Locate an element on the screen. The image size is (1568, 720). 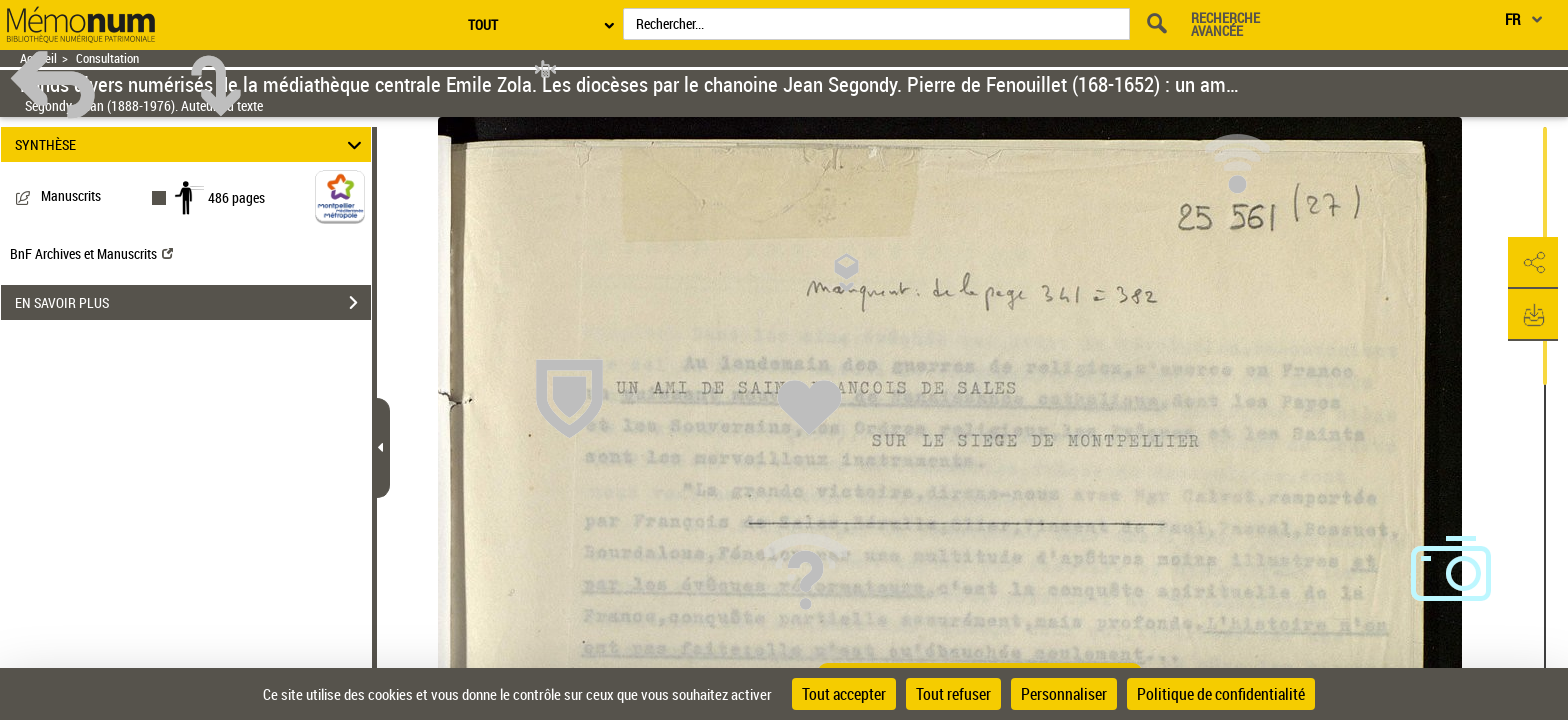
open photo management app is located at coordinates (1451, 566).